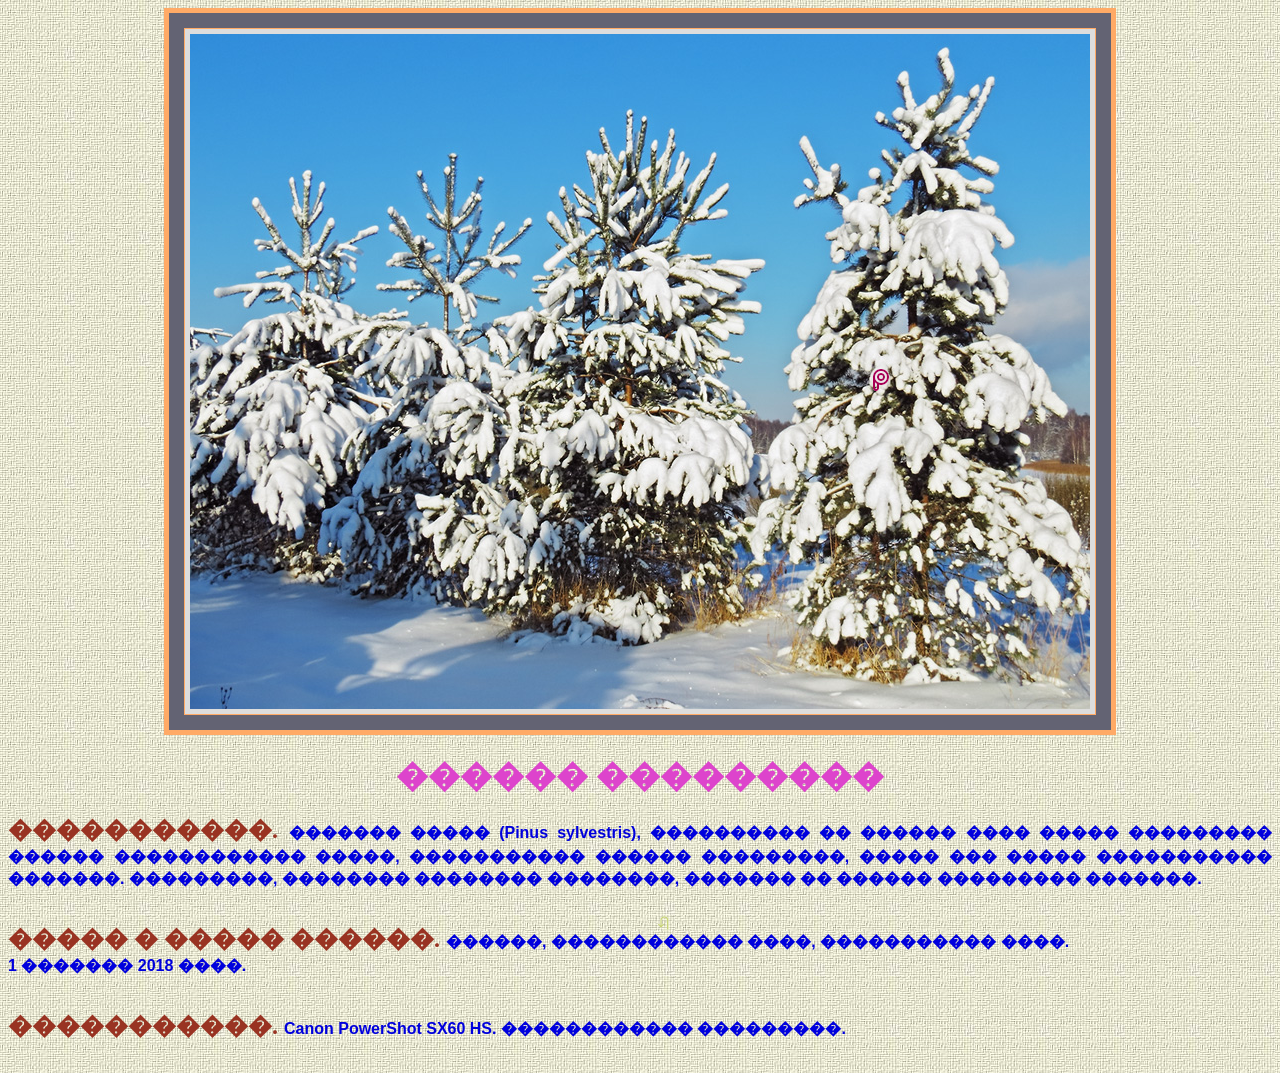 Image resolution: width=1280 pixels, height=1073 pixels. I want to click on make a u-turn to the left, so click(664, 923).